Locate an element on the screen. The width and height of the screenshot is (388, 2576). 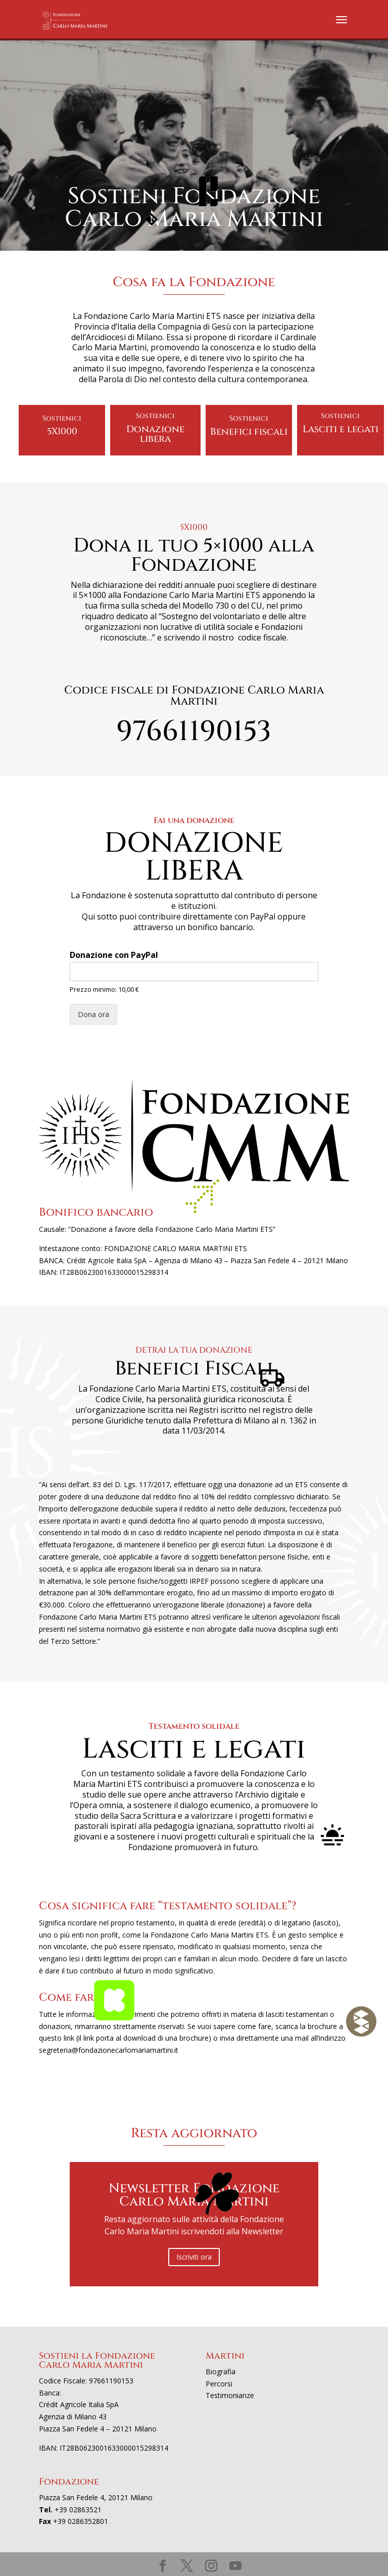
open the pleroma app is located at coordinates (208, 191).